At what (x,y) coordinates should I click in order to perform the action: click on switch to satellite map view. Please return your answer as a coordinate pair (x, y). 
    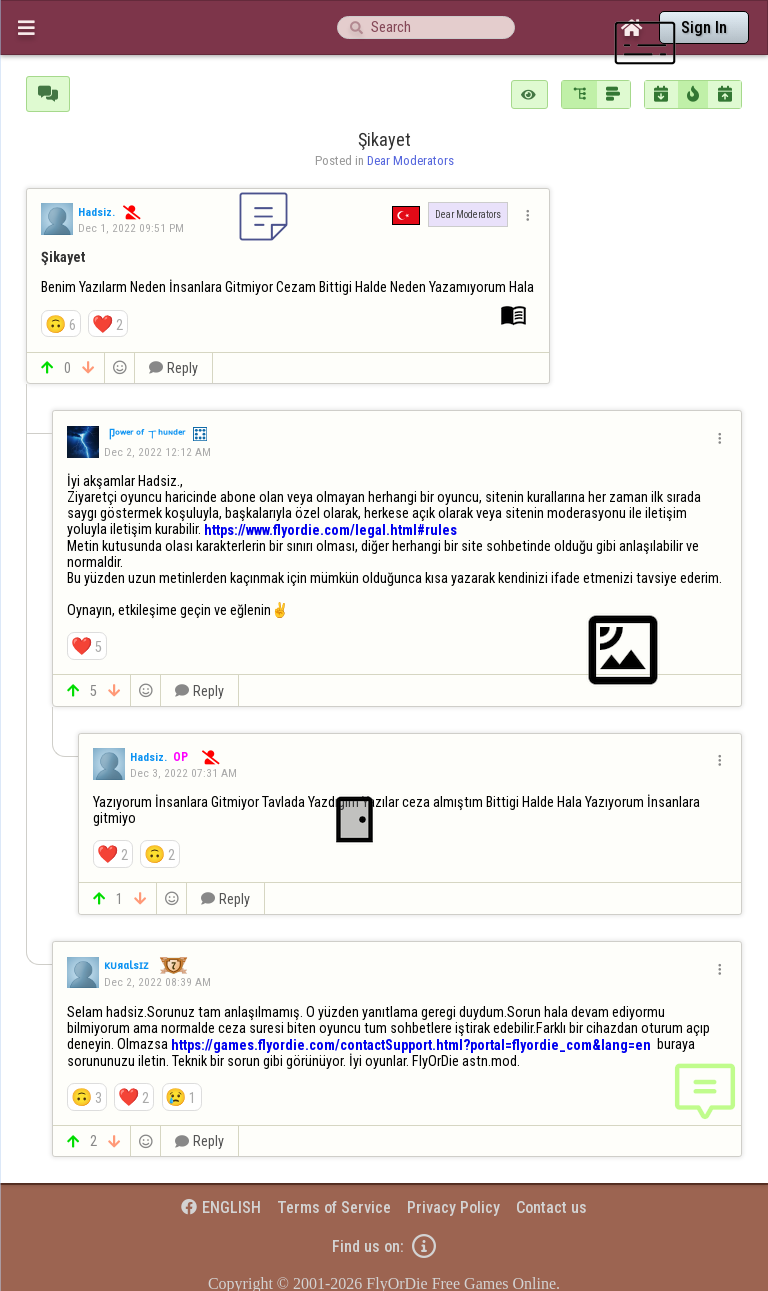
    Looking at the image, I should click on (623, 650).